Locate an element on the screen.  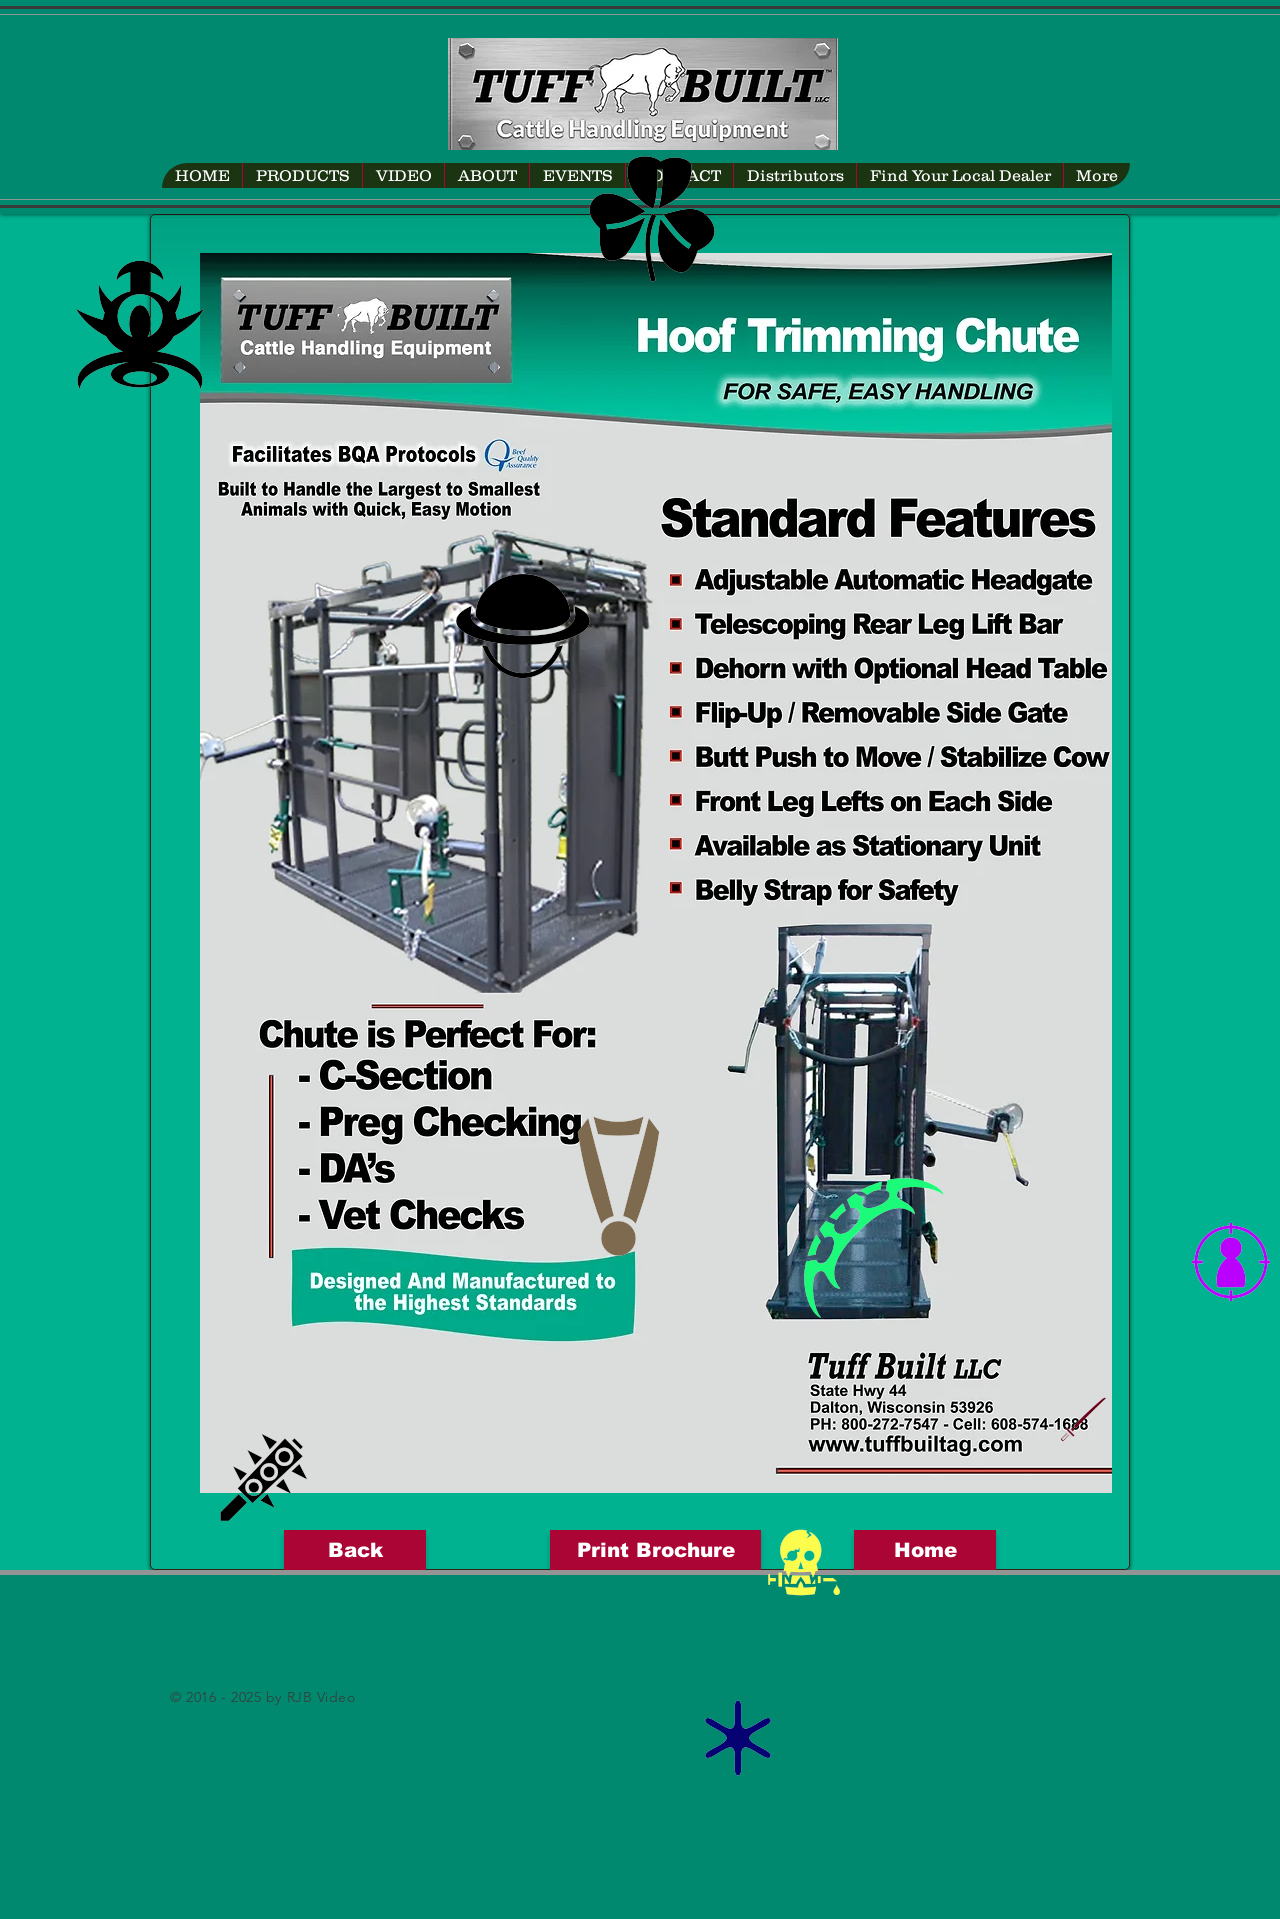
select military or soldier class is located at coordinates (523, 628).